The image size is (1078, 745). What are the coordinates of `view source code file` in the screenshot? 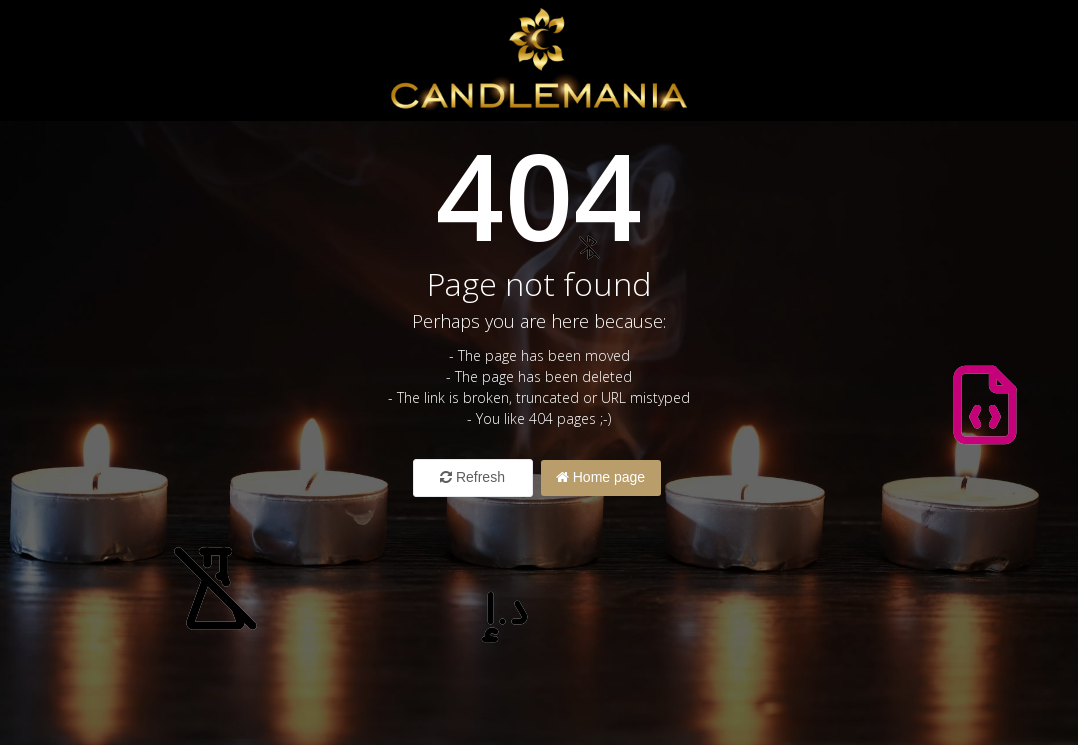 It's located at (985, 405).